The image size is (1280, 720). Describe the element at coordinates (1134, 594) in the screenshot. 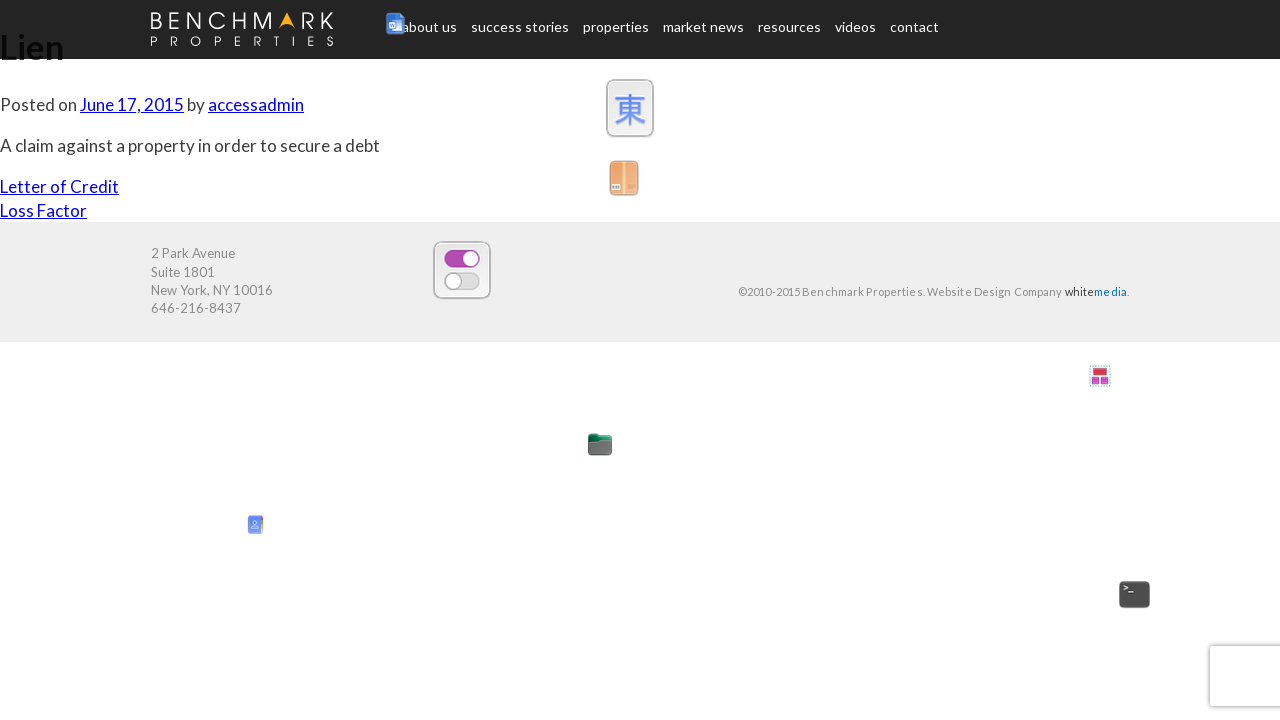

I see `open the terminal application` at that location.